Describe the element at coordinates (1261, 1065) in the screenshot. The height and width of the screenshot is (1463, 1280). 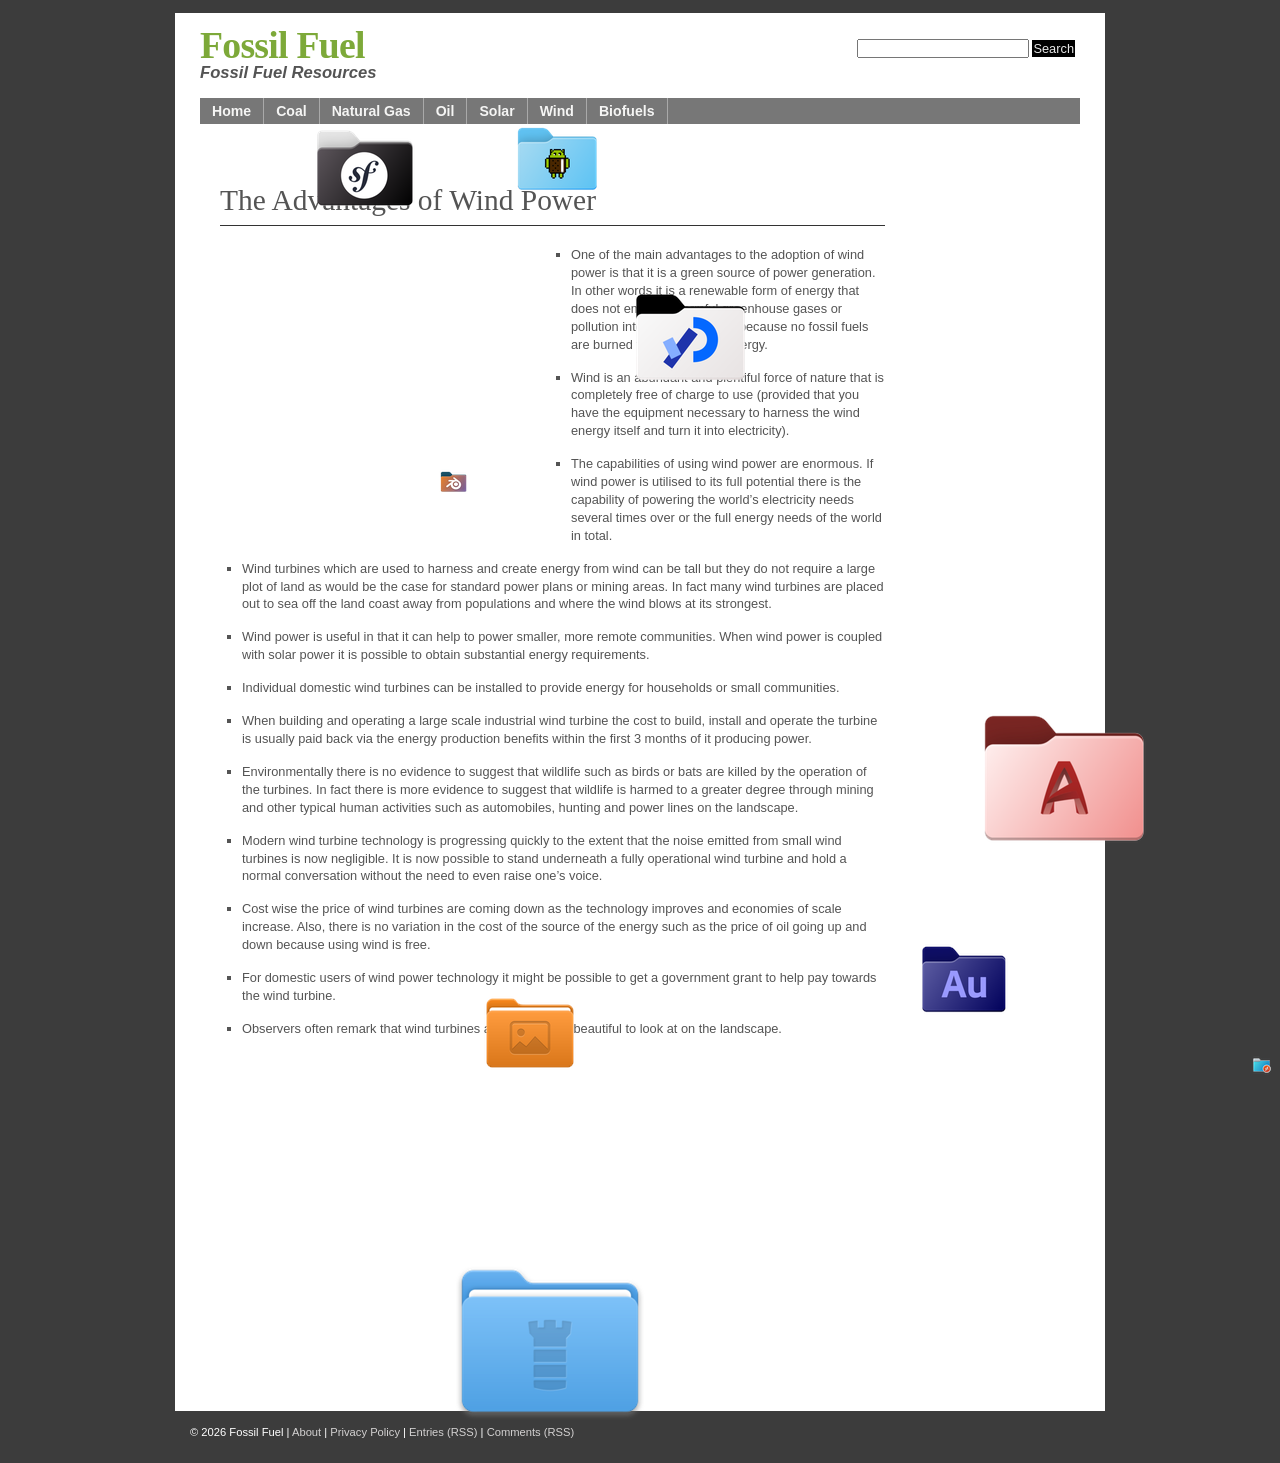
I see `open folder containing microsoft remote desktop files` at that location.